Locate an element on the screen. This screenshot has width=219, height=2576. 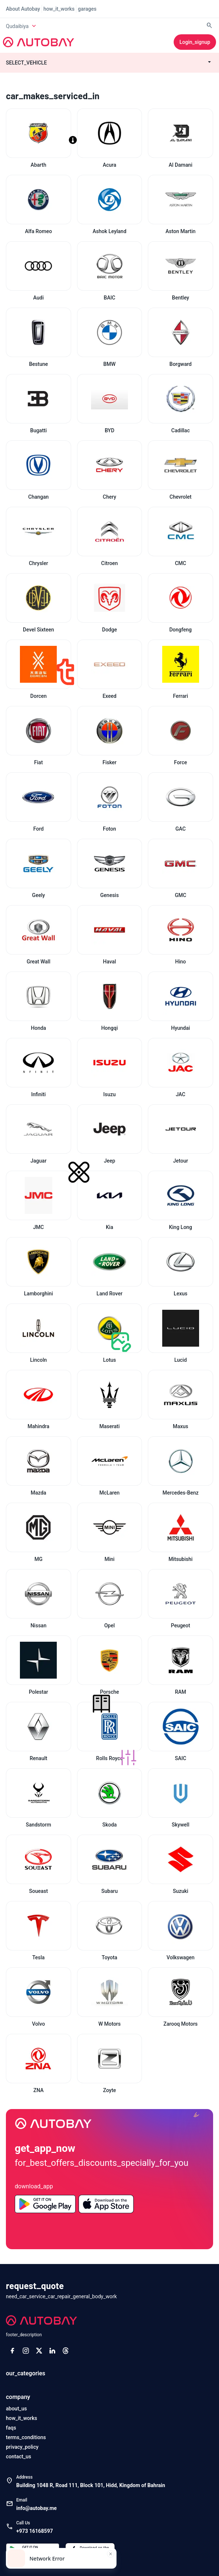
edit or modify a photo is located at coordinates (120, 1341).